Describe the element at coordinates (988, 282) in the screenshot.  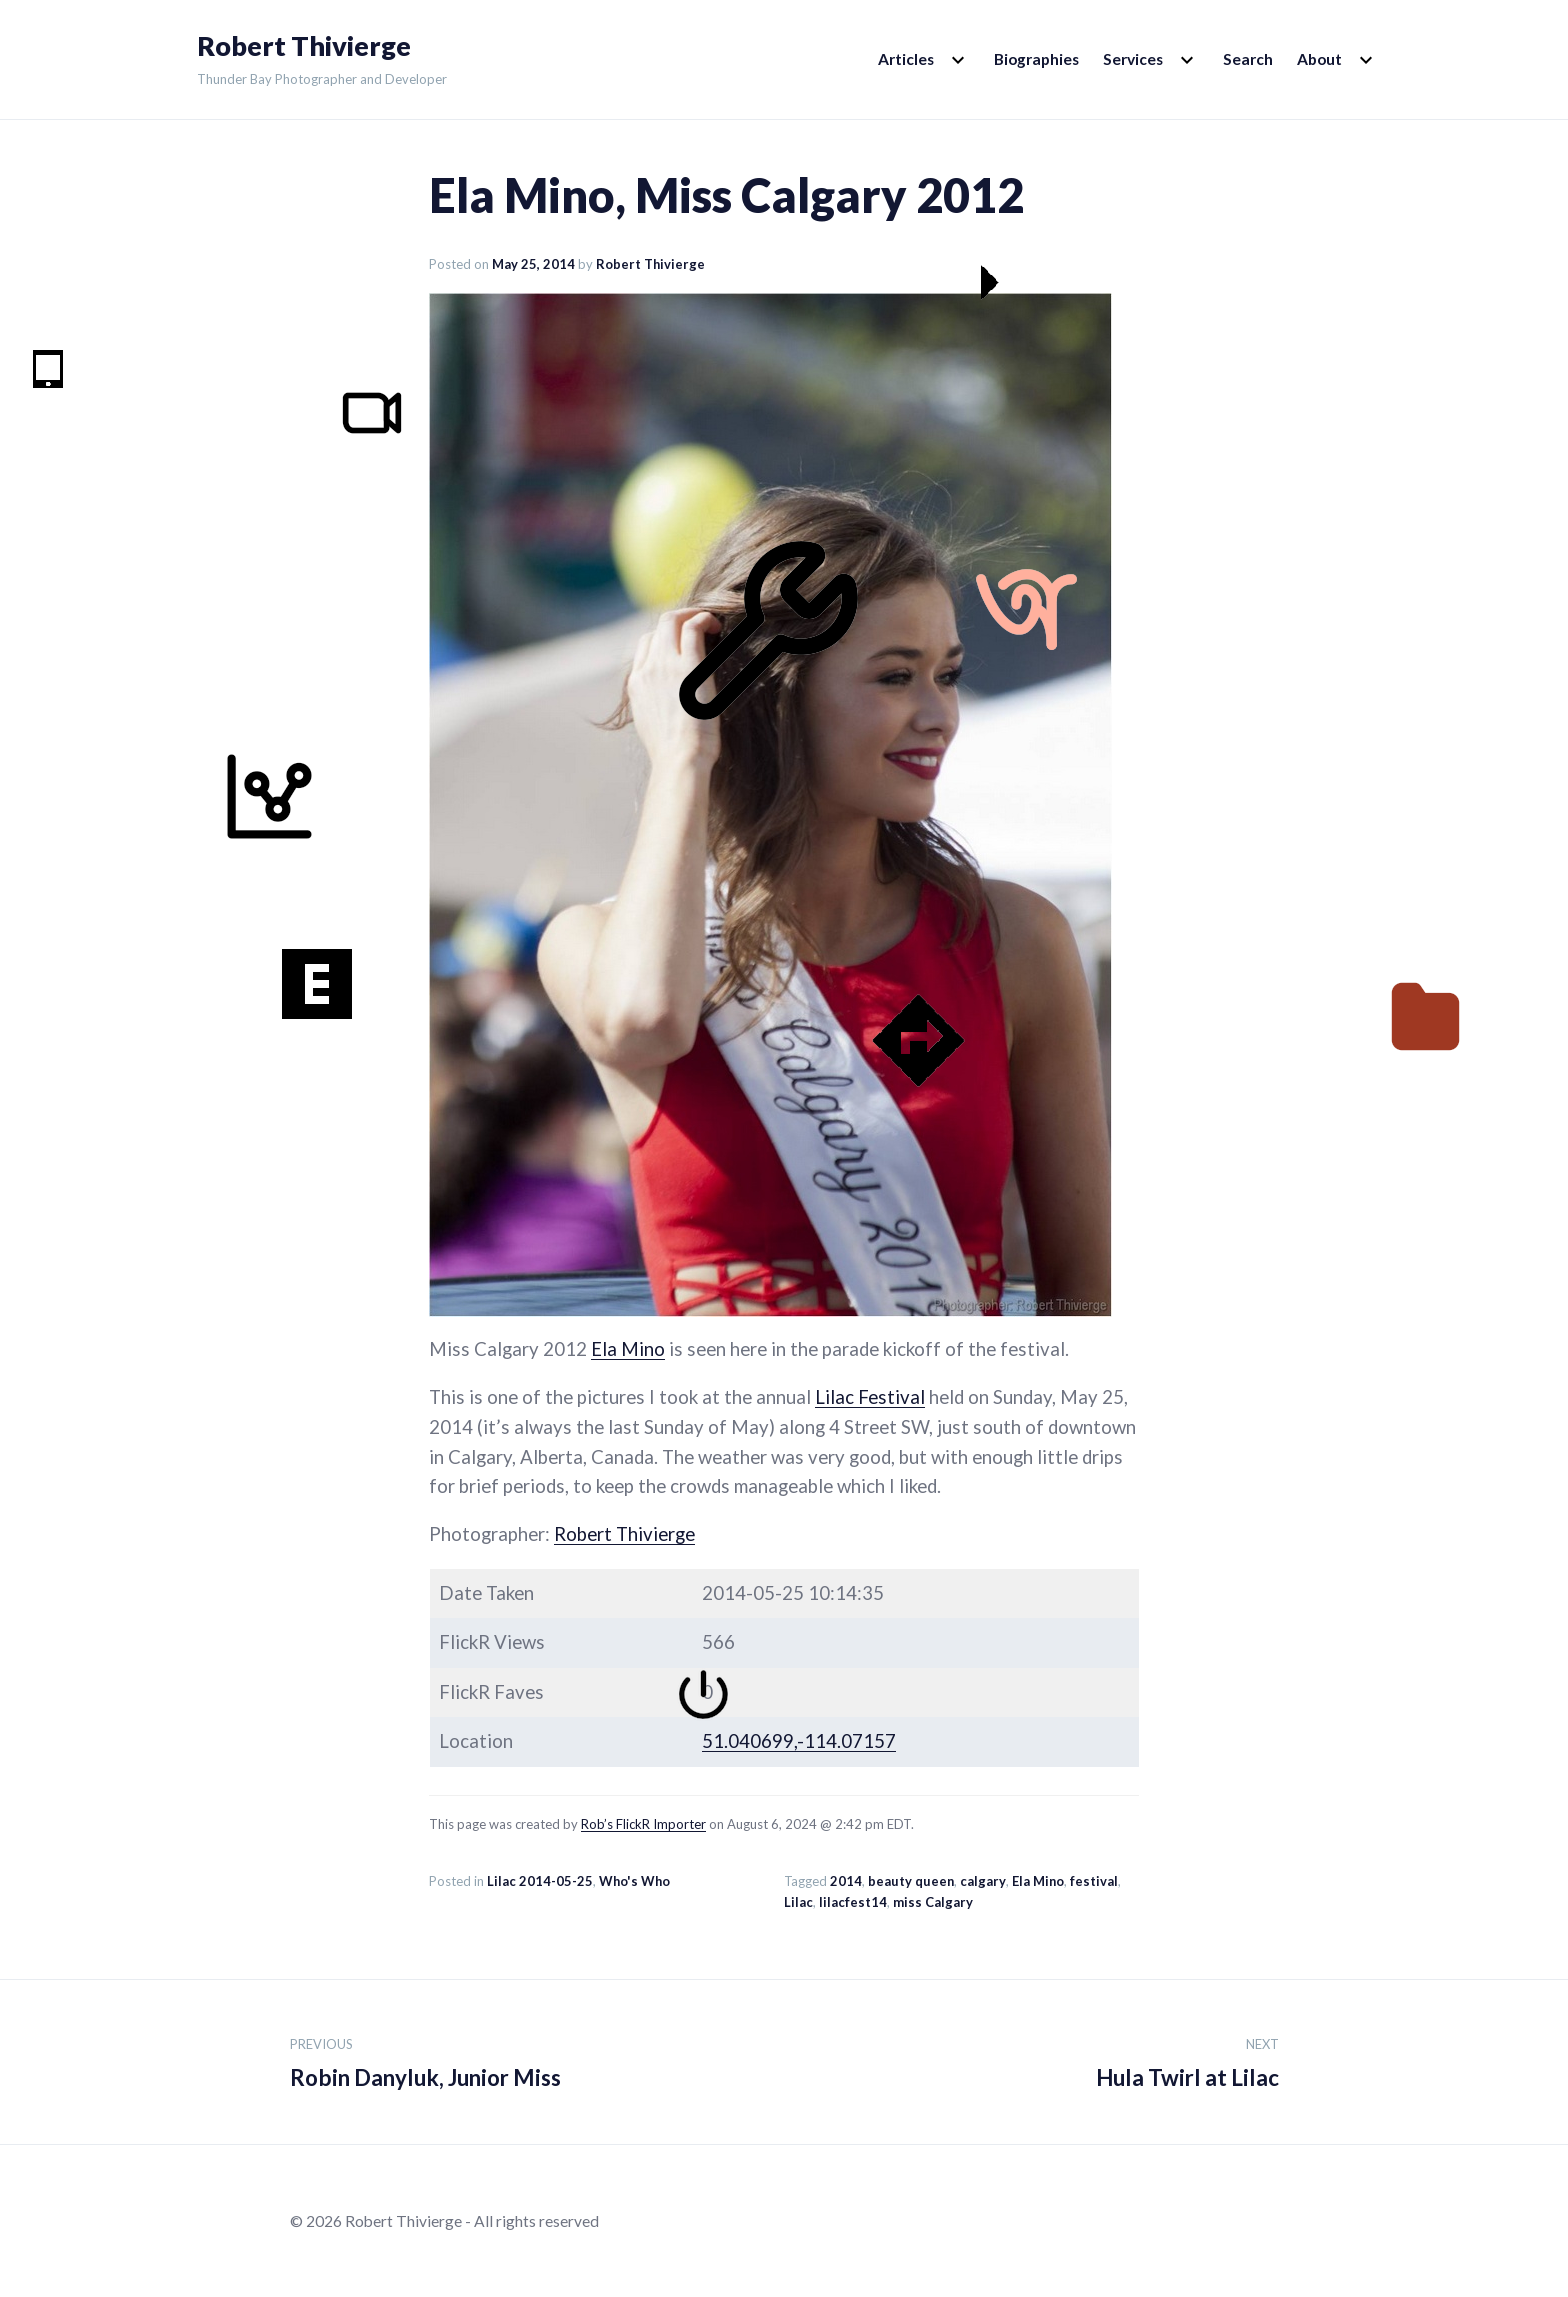
I see `navigate to the next item or screen` at that location.